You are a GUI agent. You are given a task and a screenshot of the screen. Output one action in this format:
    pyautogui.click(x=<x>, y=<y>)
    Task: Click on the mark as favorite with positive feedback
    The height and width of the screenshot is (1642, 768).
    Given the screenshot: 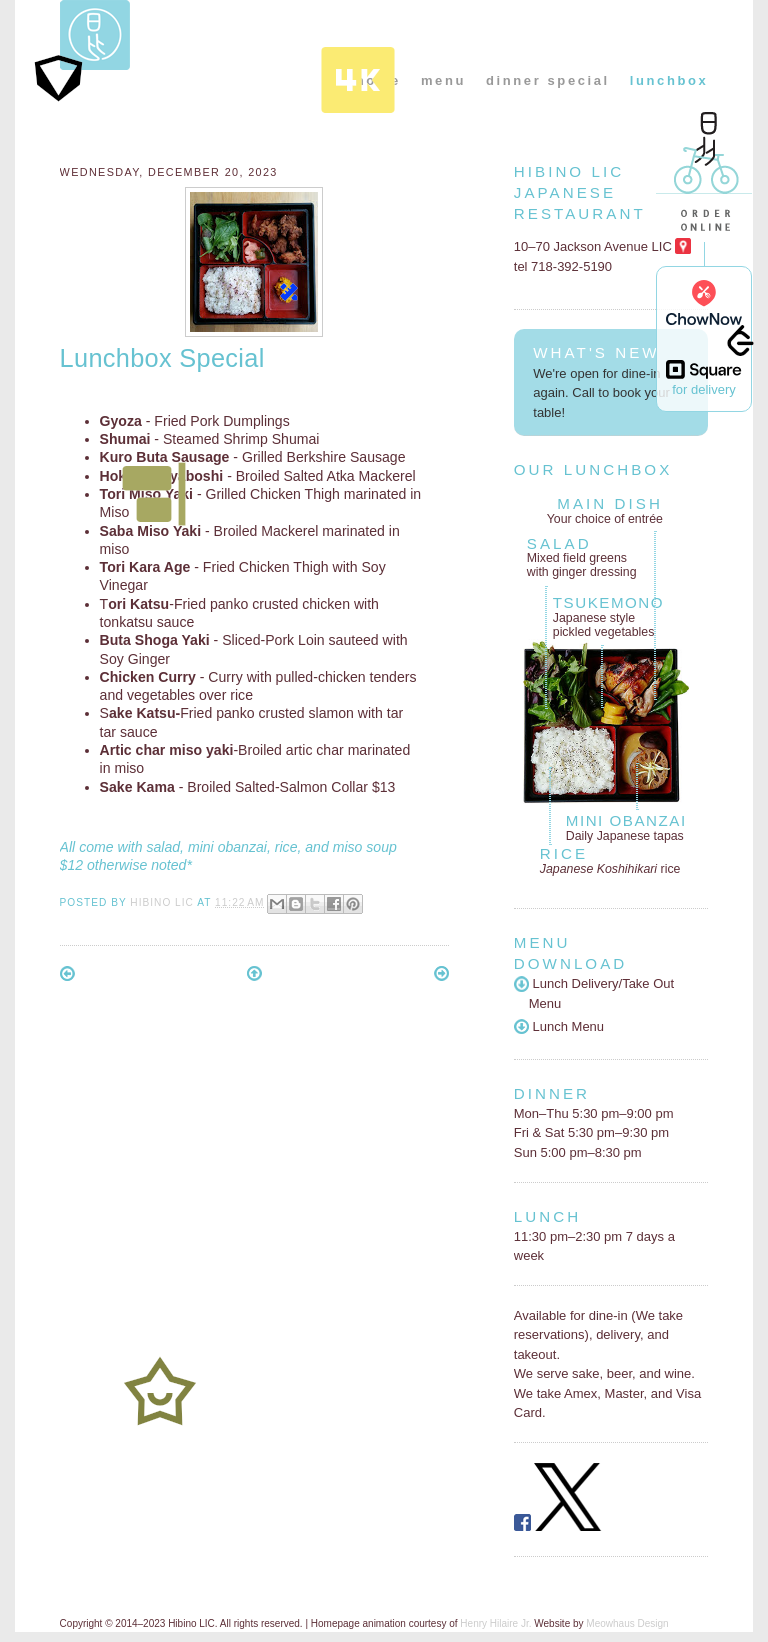 What is the action you would take?
    pyautogui.click(x=160, y=1393)
    